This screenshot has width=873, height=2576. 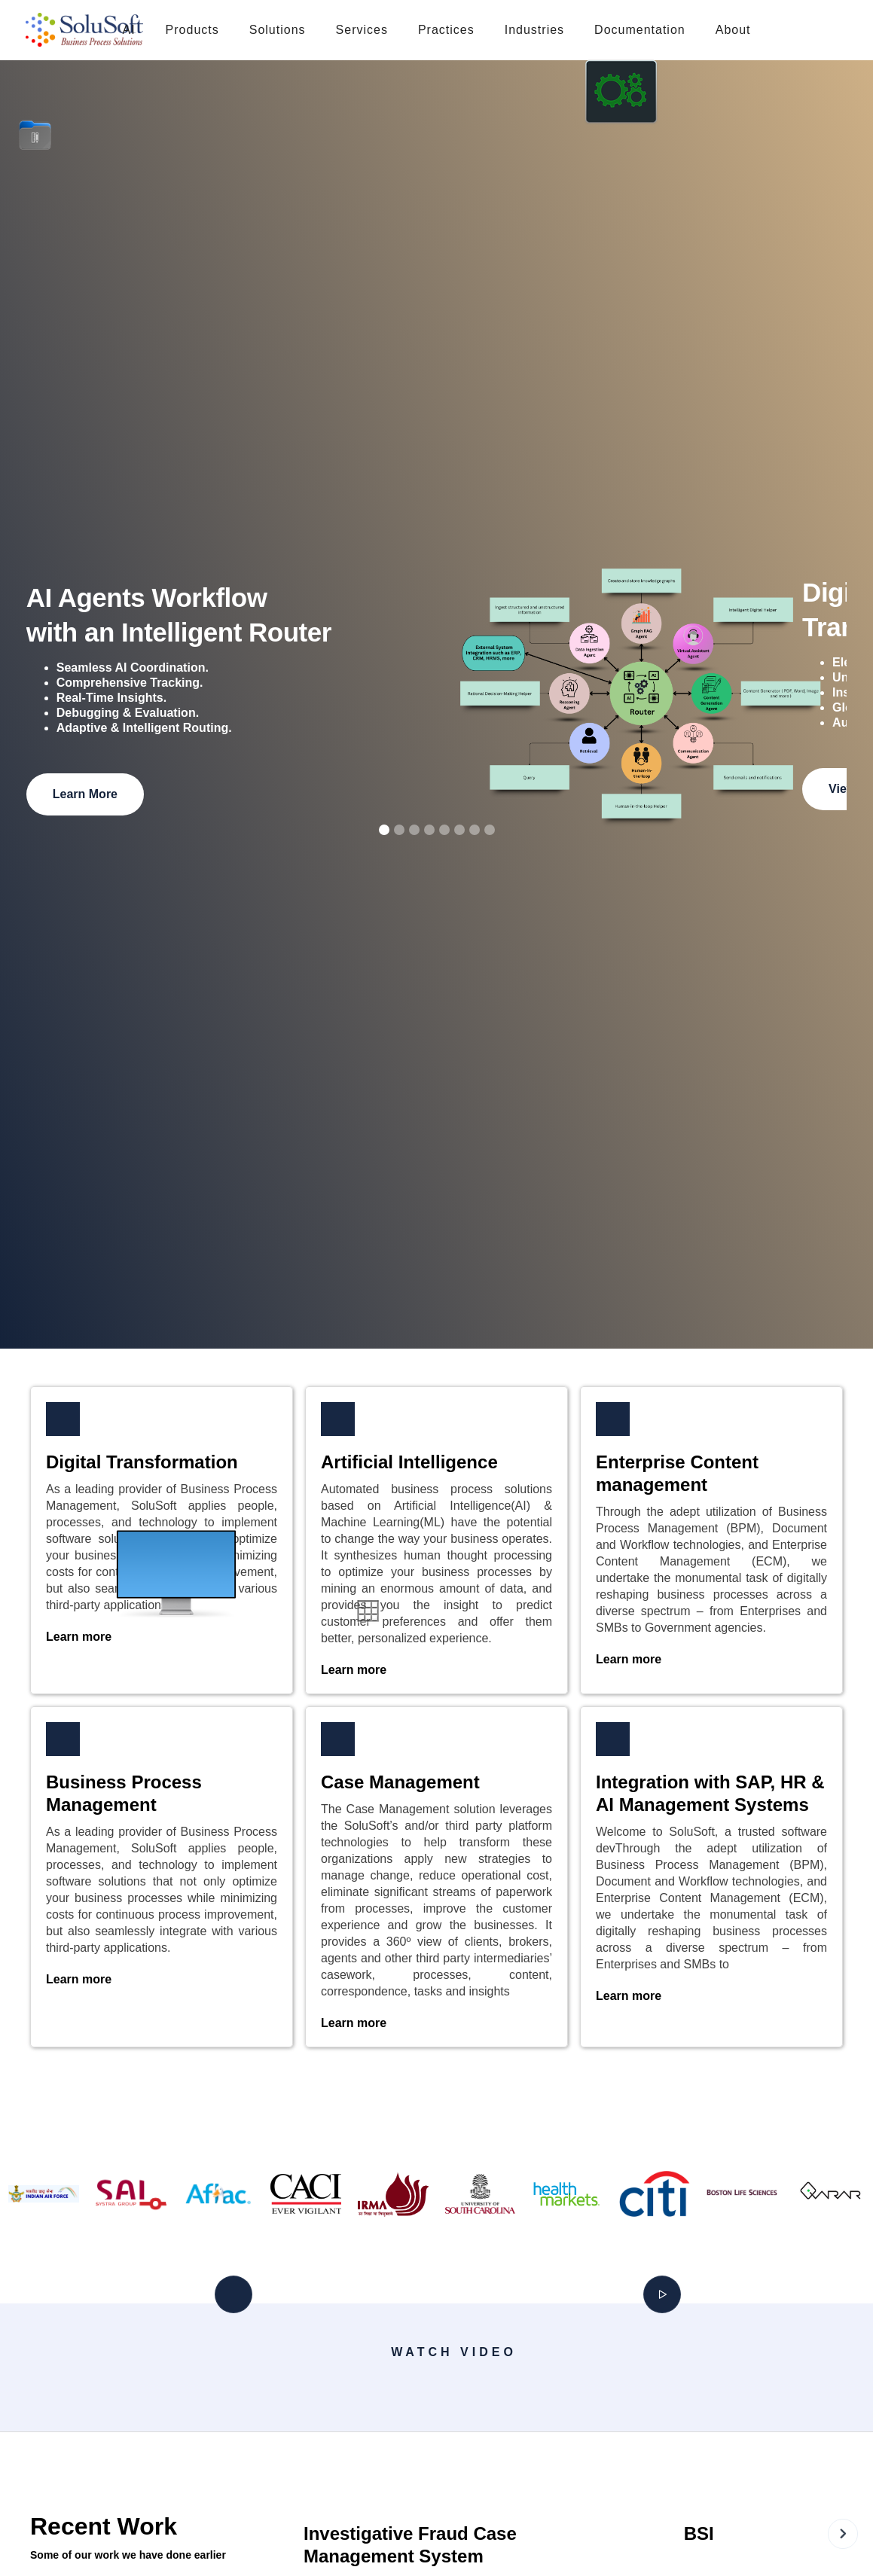 I want to click on apple pro display xdr monitor, so click(x=176, y=1560).